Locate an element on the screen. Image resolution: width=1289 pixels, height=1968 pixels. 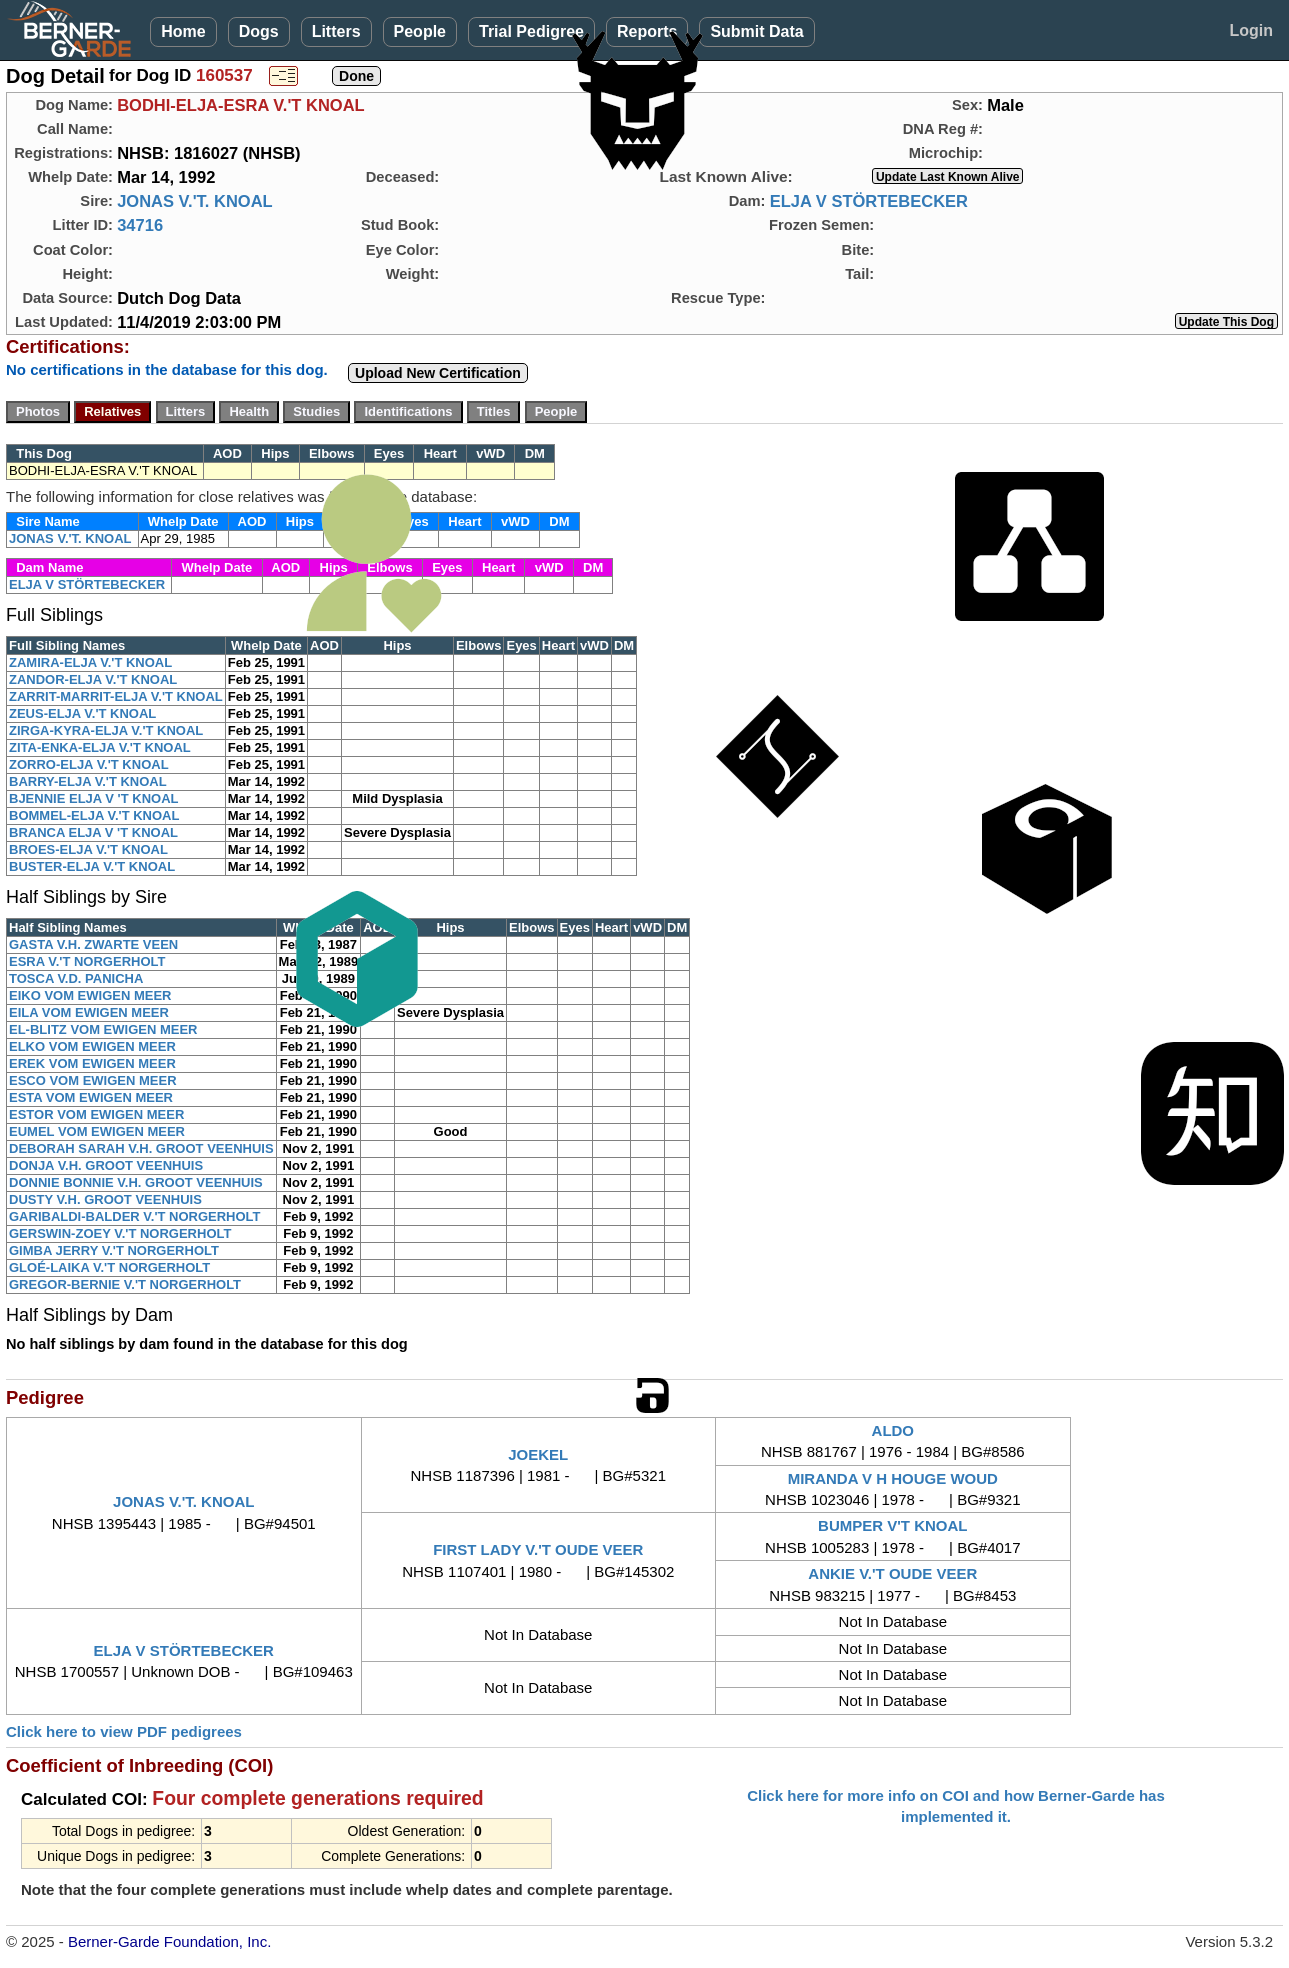
open zhihu app is located at coordinates (1212, 1113).